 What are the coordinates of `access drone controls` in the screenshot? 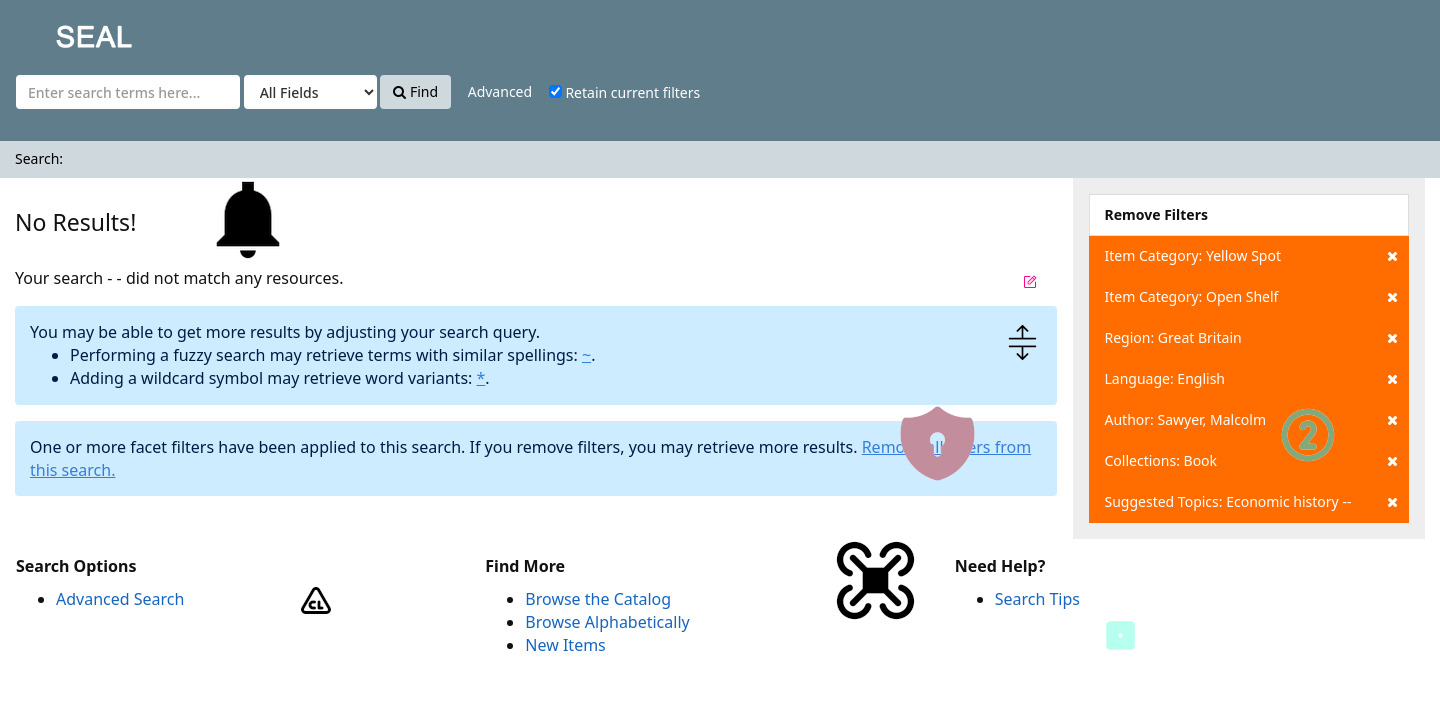 It's located at (875, 580).